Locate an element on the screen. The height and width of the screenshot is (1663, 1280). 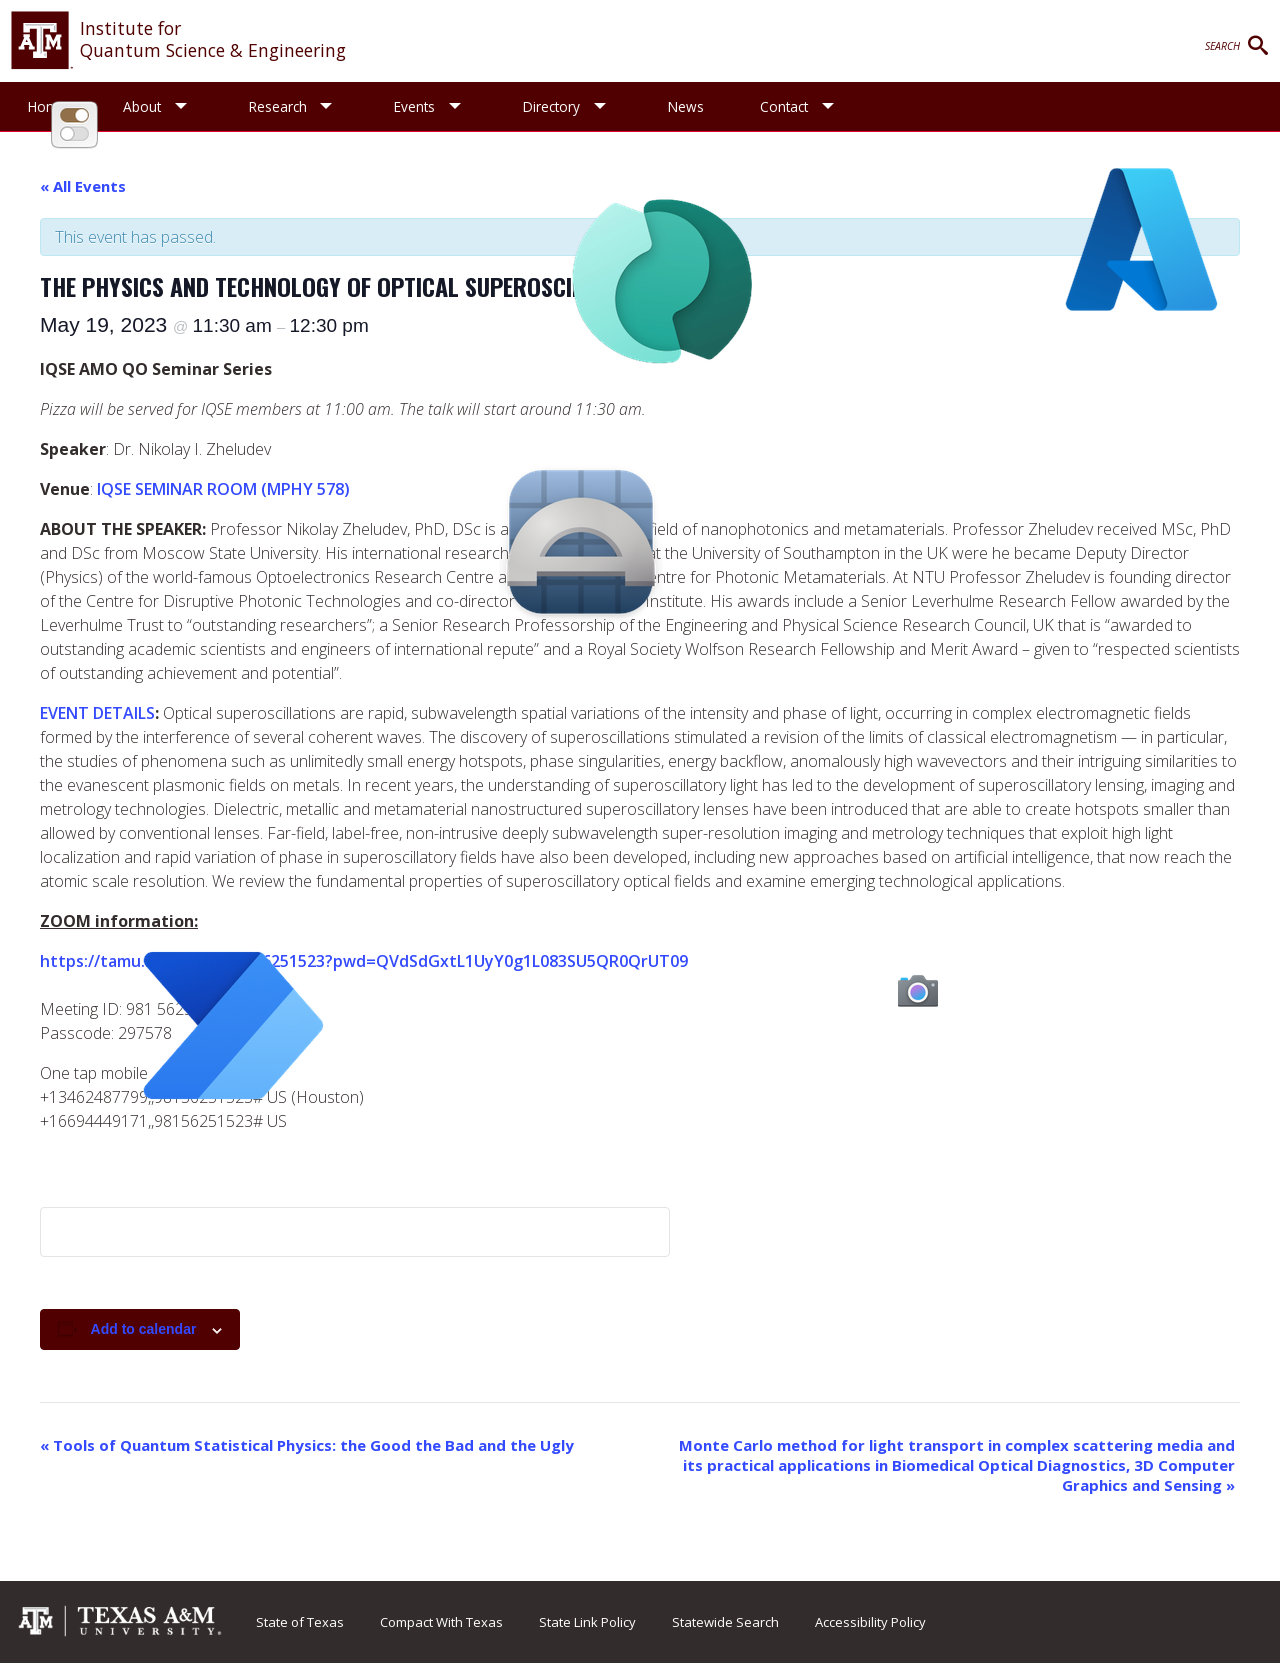
open gnome tweaks settings is located at coordinates (74, 124).